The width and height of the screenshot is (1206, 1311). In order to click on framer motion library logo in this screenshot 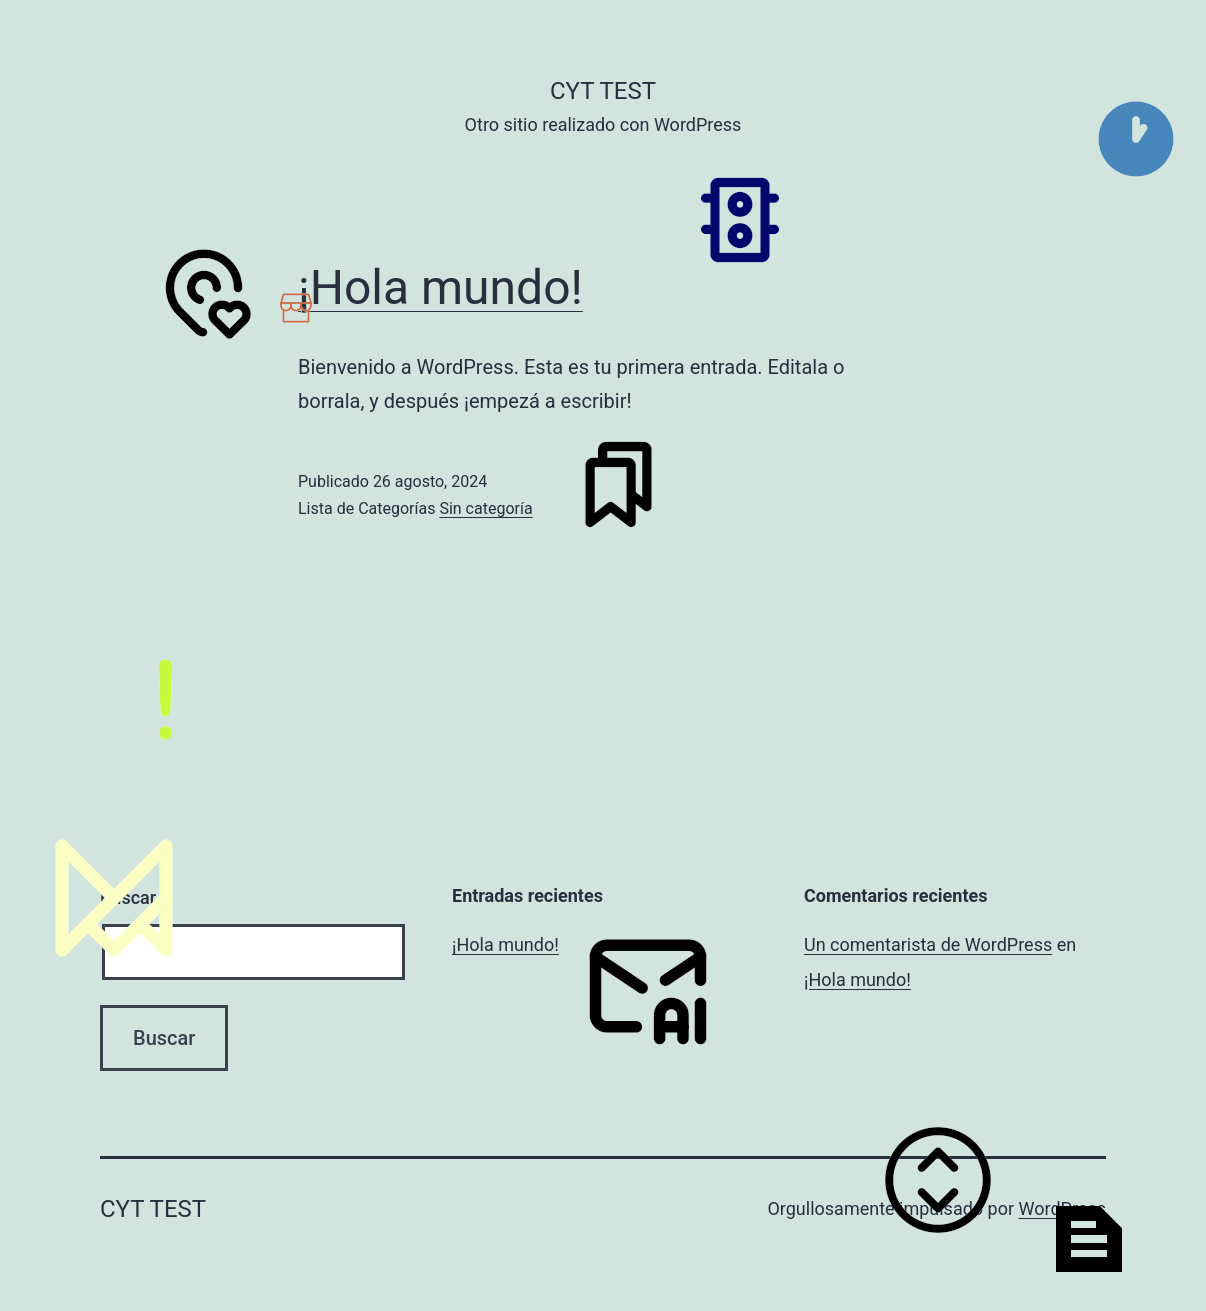, I will do `click(114, 898)`.